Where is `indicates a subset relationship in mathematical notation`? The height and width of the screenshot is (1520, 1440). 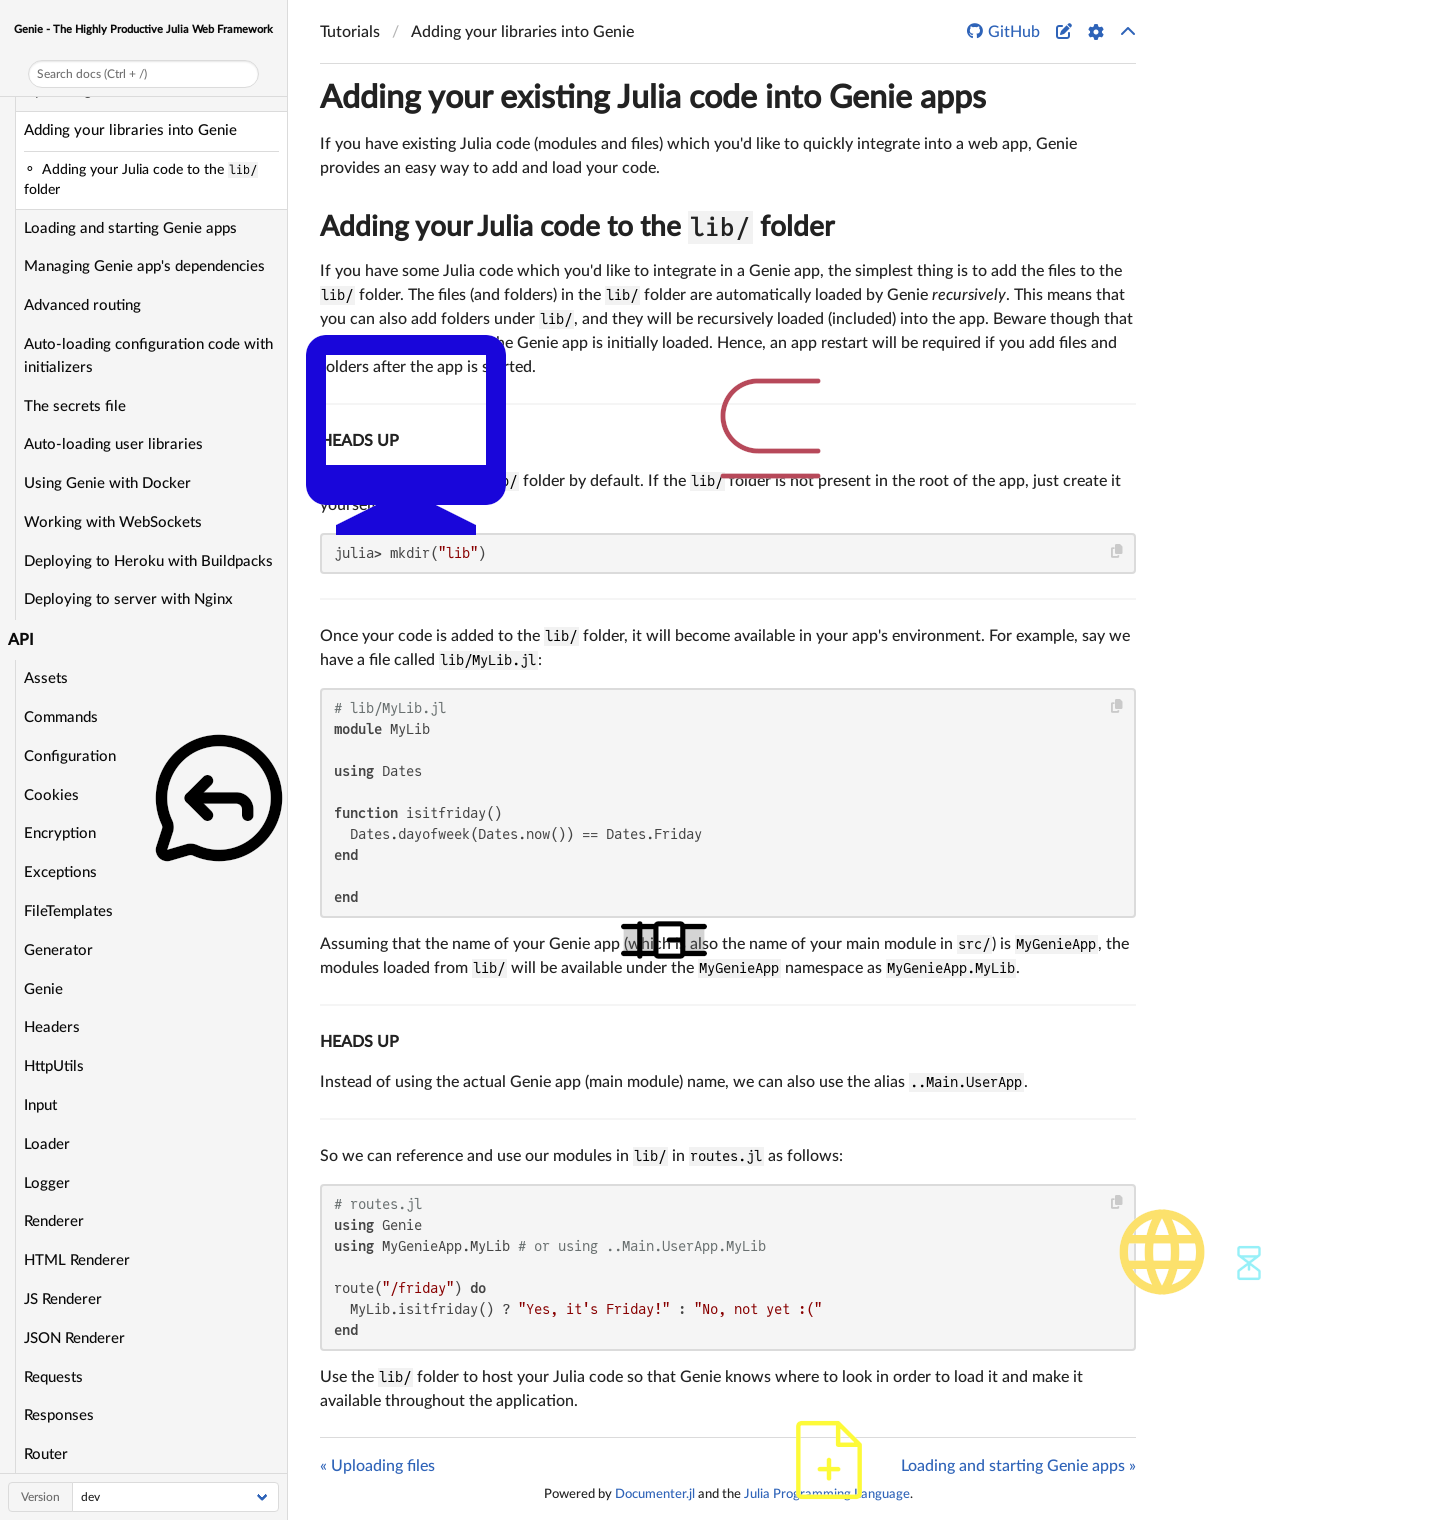
indicates a subset relationship in mathematical notation is located at coordinates (773, 426).